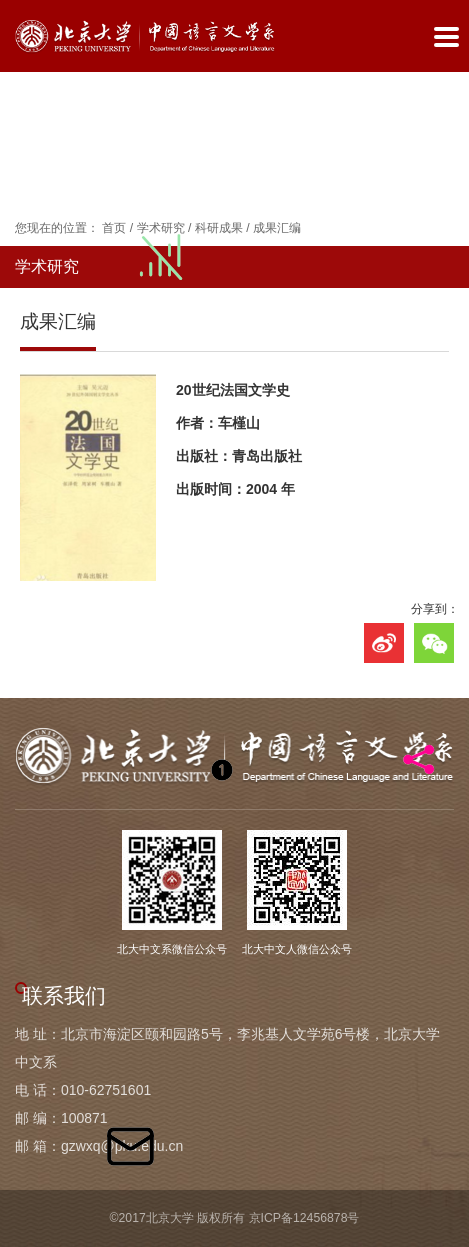 The width and height of the screenshot is (469, 1247). I want to click on open your email inbox, so click(130, 1146).